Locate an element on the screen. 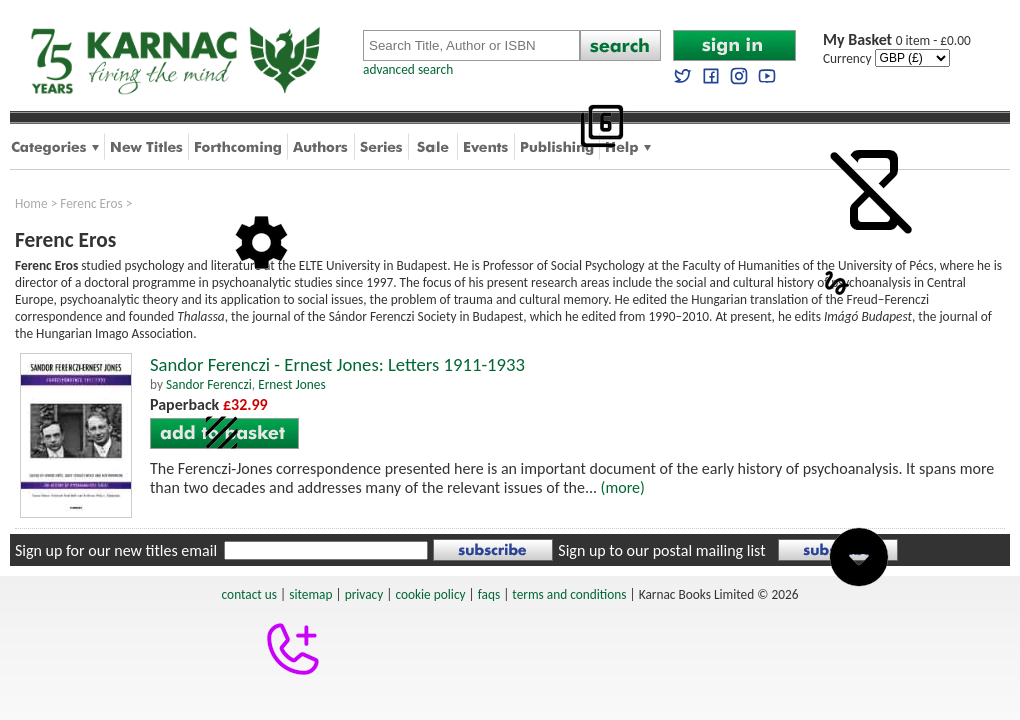 The image size is (1020, 720). open settings menu is located at coordinates (261, 242).